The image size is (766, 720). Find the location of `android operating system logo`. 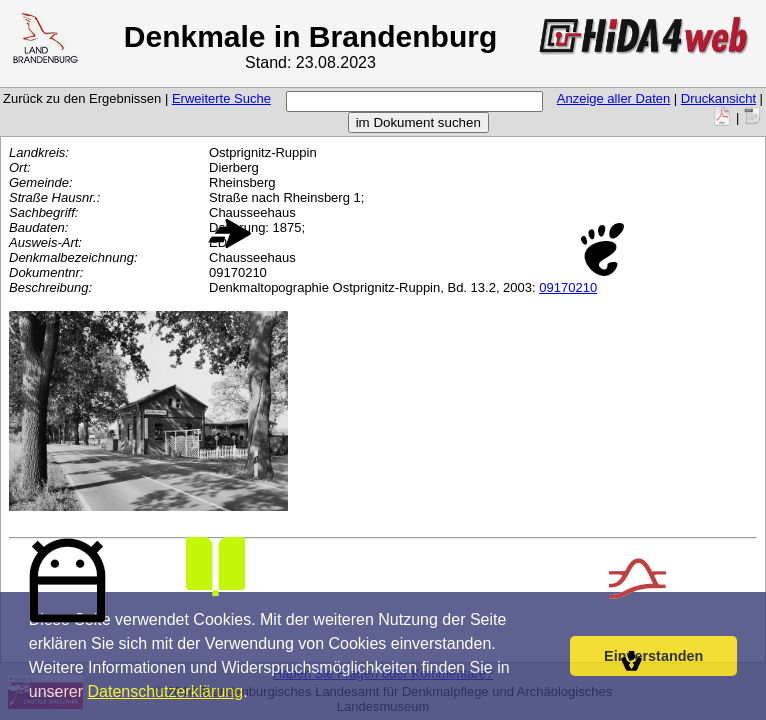

android operating system logo is located at coordinates (67, 580).